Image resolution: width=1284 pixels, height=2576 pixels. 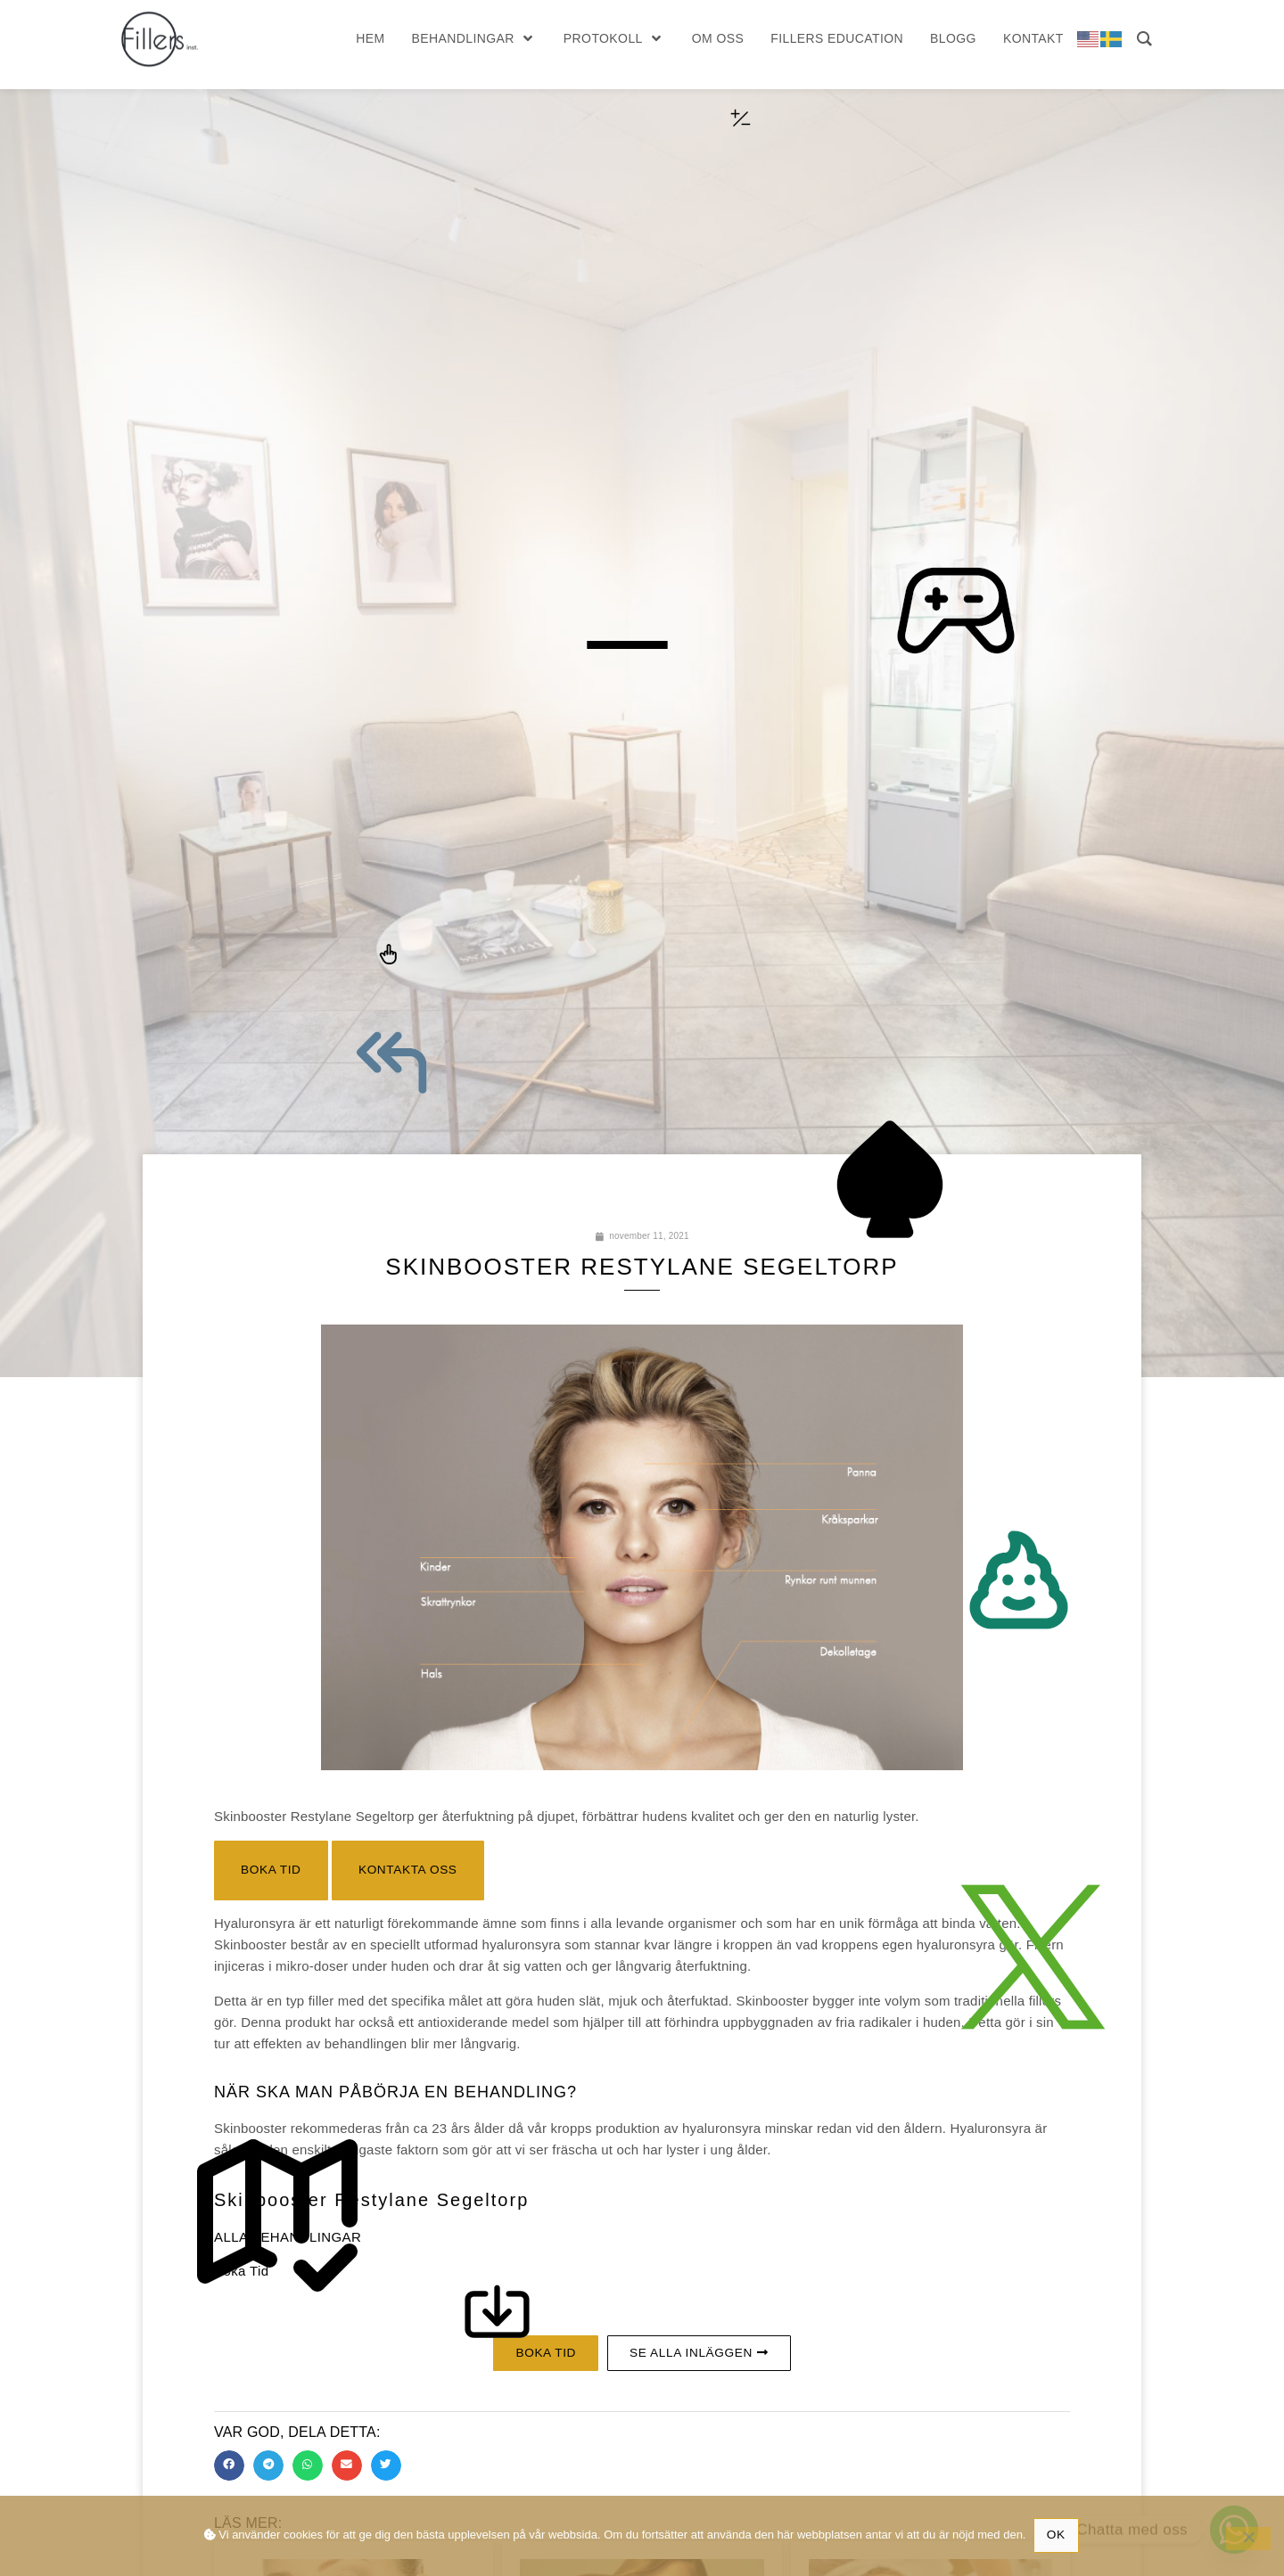 I want to click on spade suit symbol for card games, so click(x=890, y=1179).